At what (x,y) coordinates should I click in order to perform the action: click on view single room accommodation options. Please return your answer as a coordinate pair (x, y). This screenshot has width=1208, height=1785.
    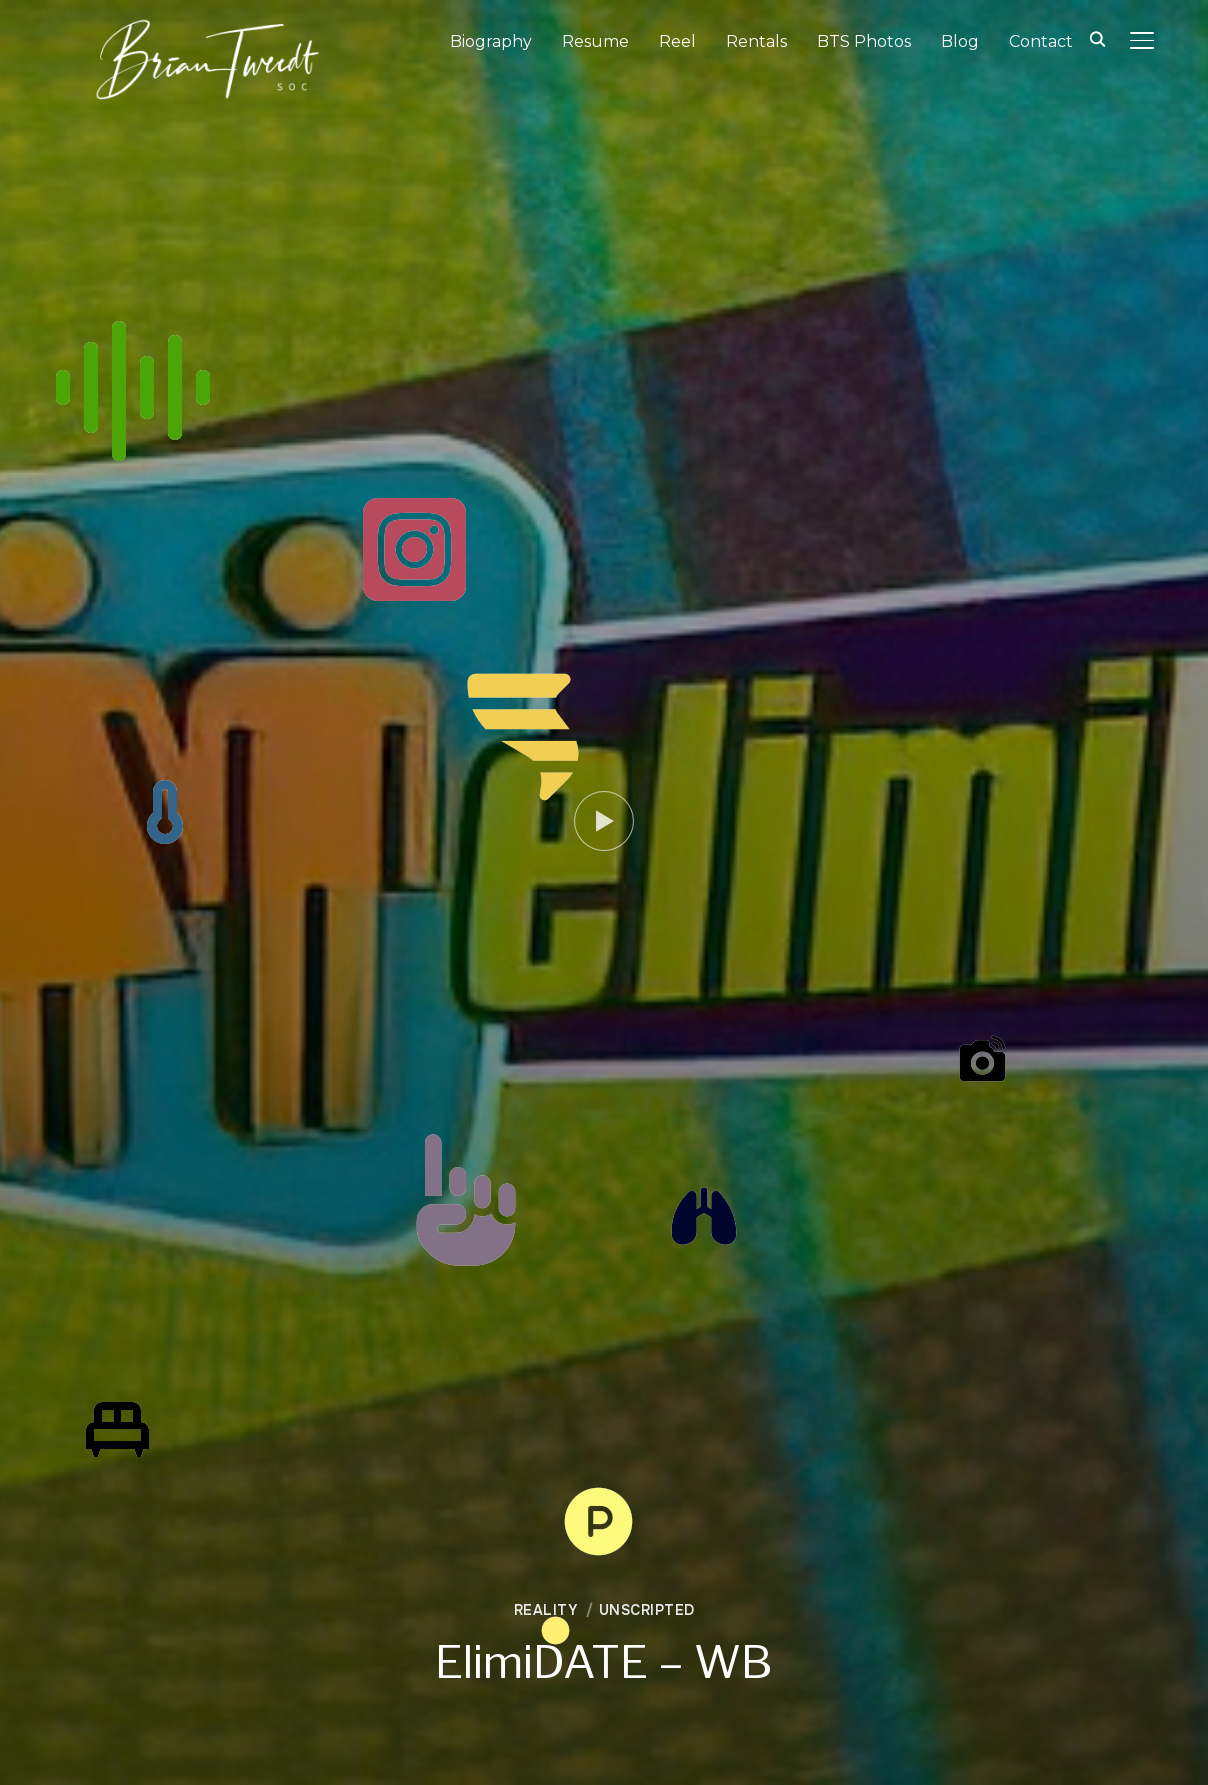
    Looking at the image, I should click on (117, 1429).